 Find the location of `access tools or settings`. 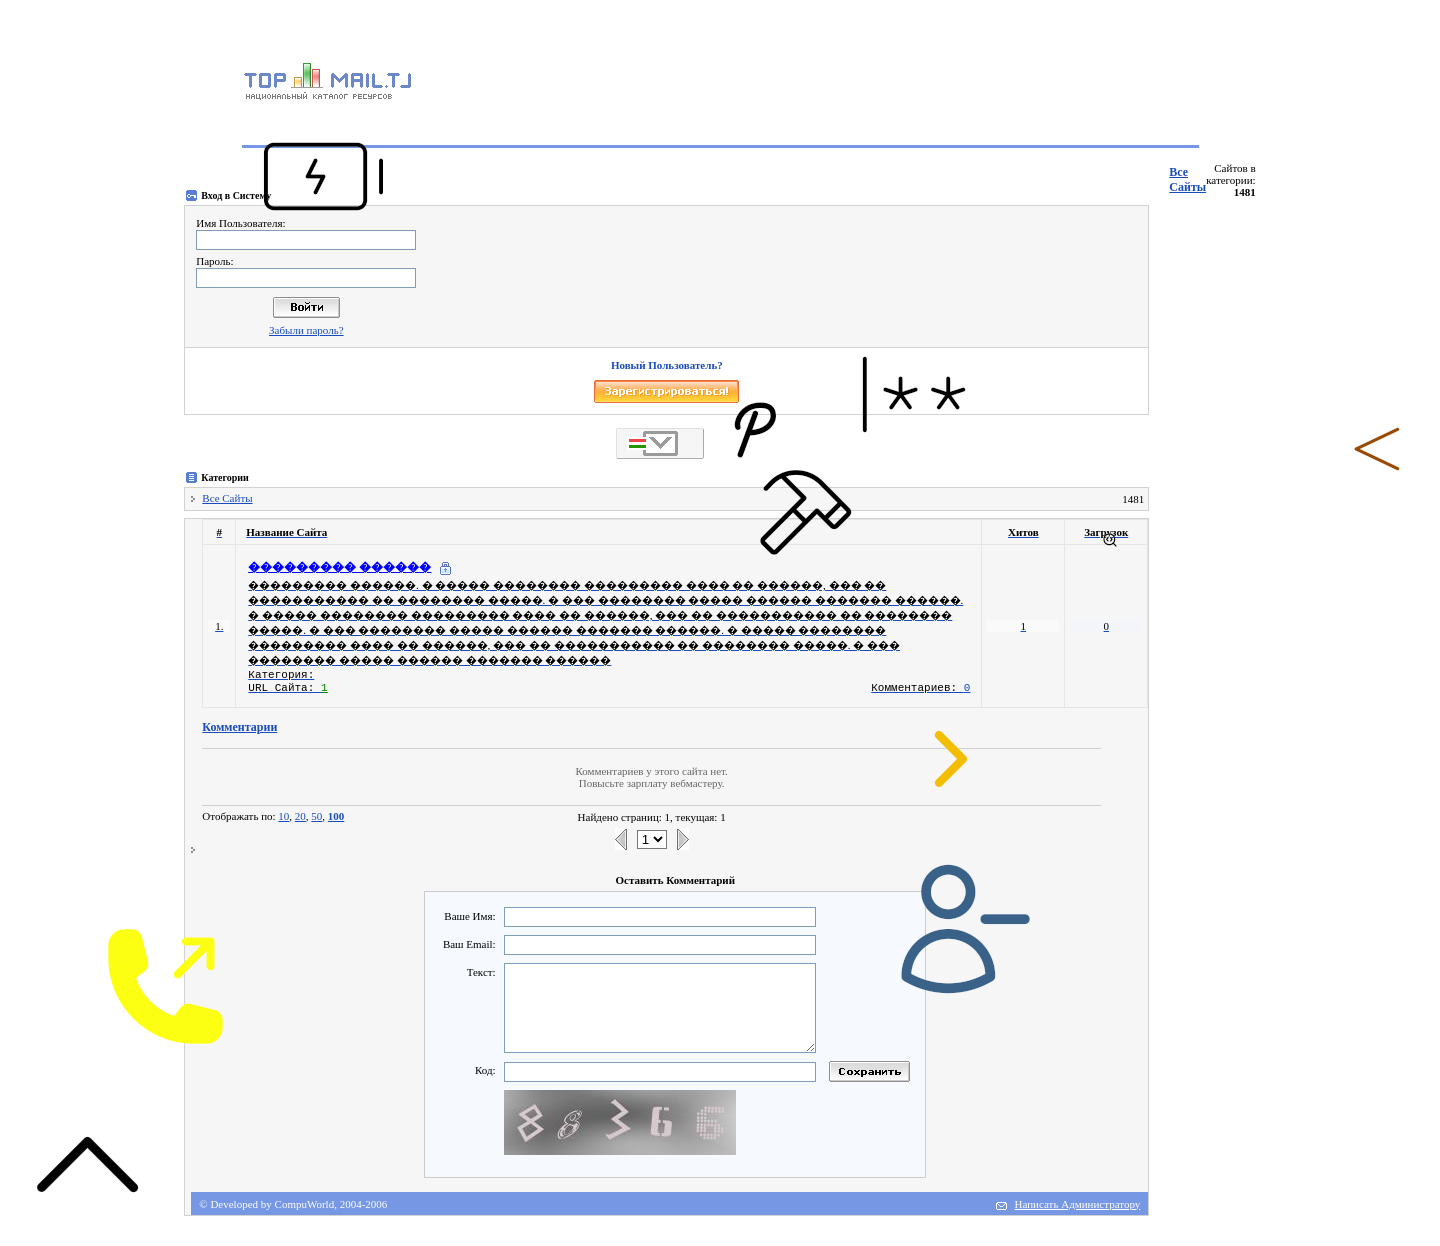

access tools or settings is located at coordinates (801, 514).